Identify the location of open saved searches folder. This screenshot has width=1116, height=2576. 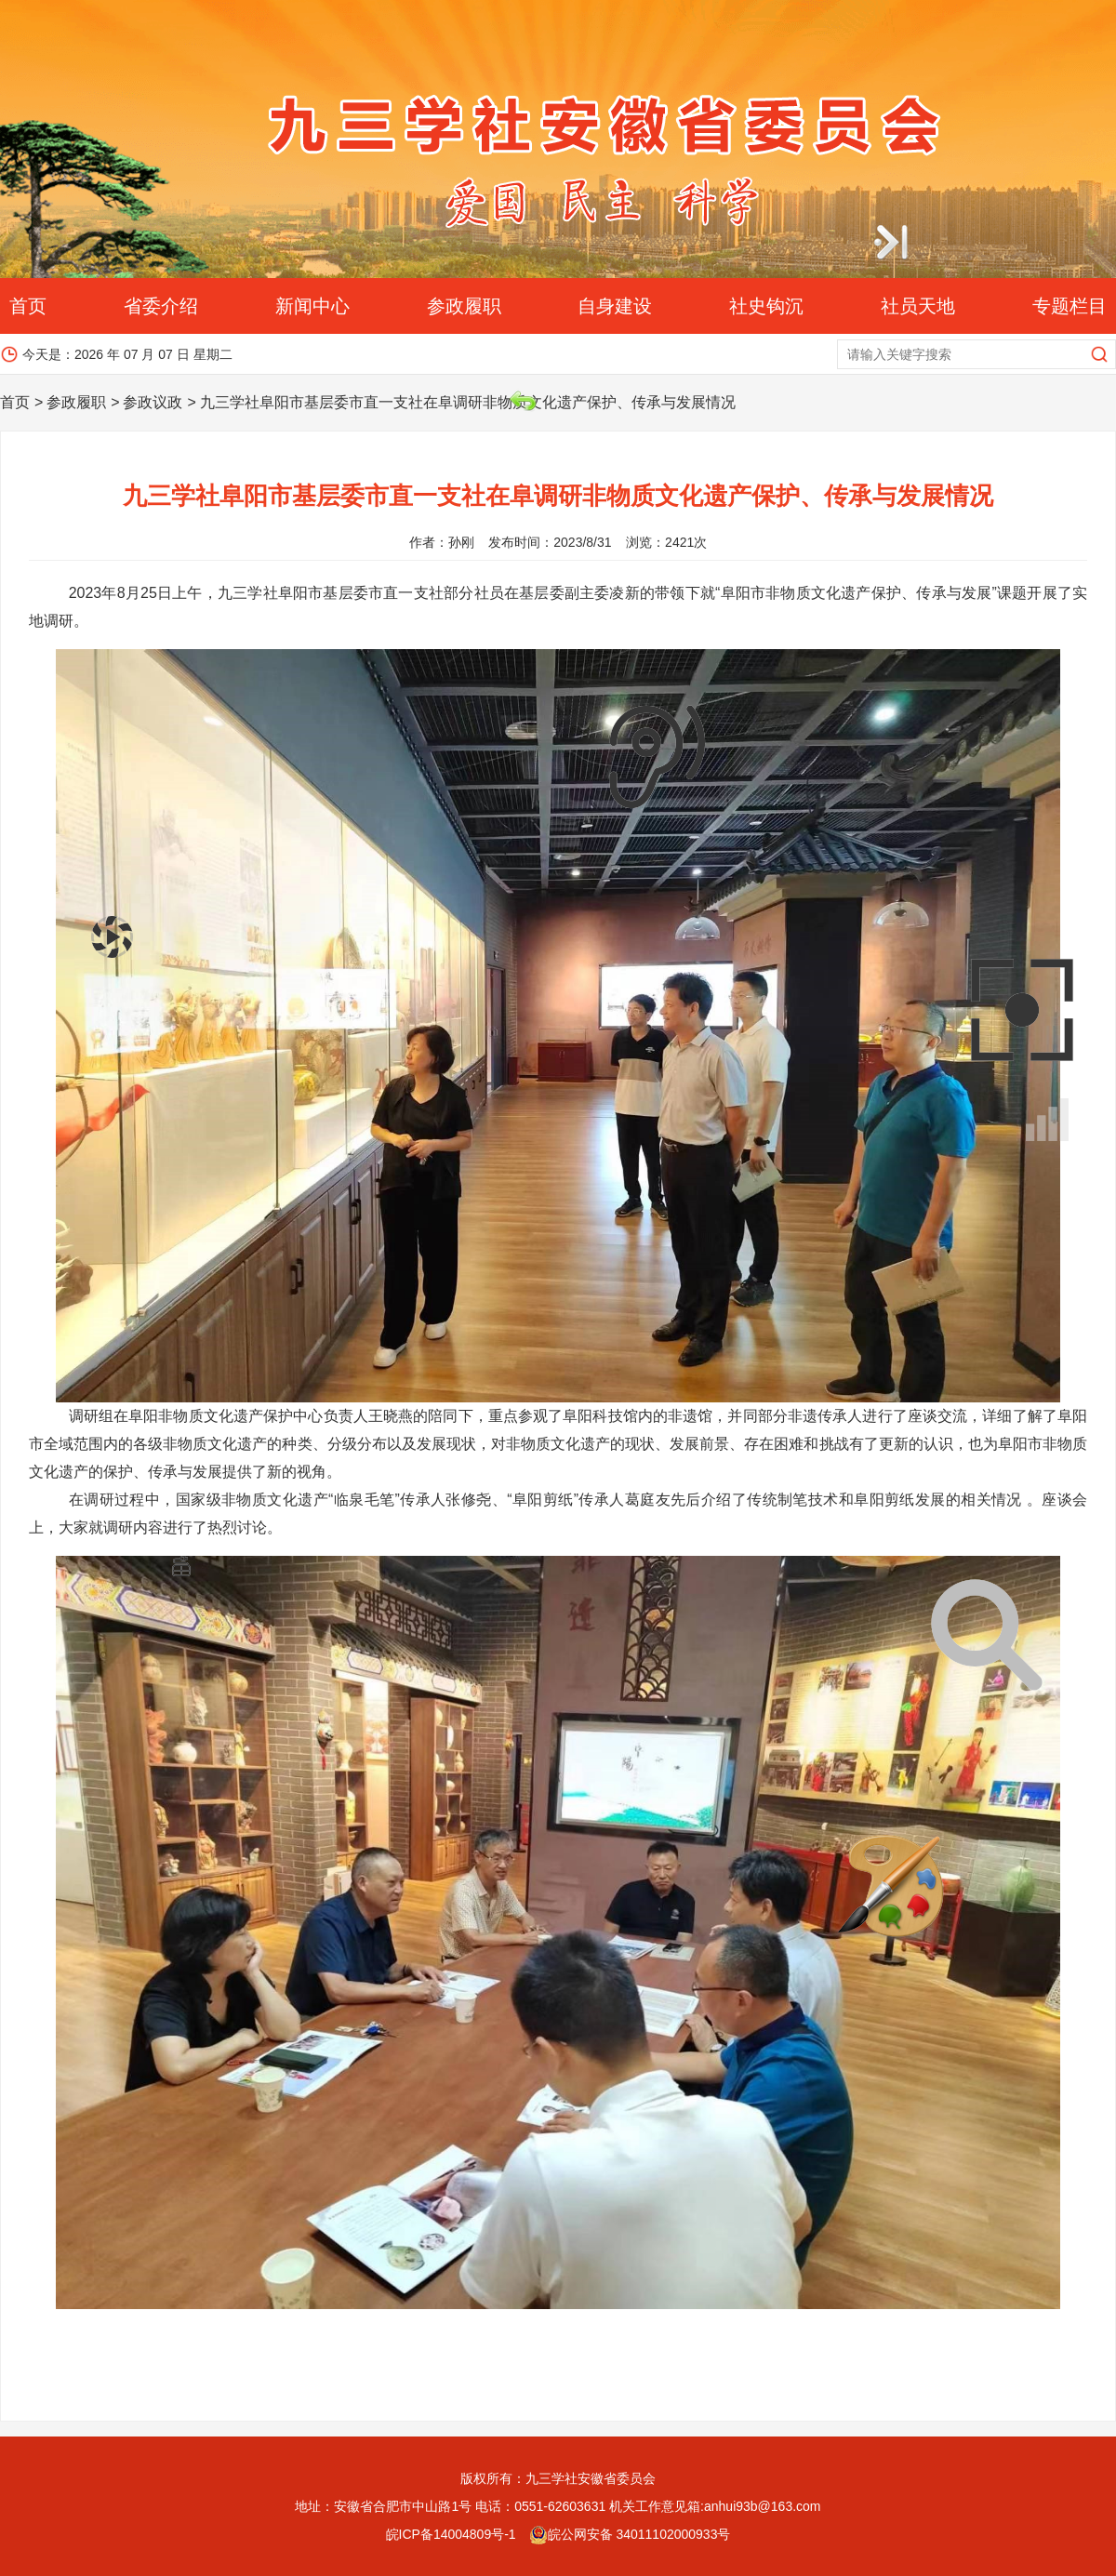
(987, 1635).